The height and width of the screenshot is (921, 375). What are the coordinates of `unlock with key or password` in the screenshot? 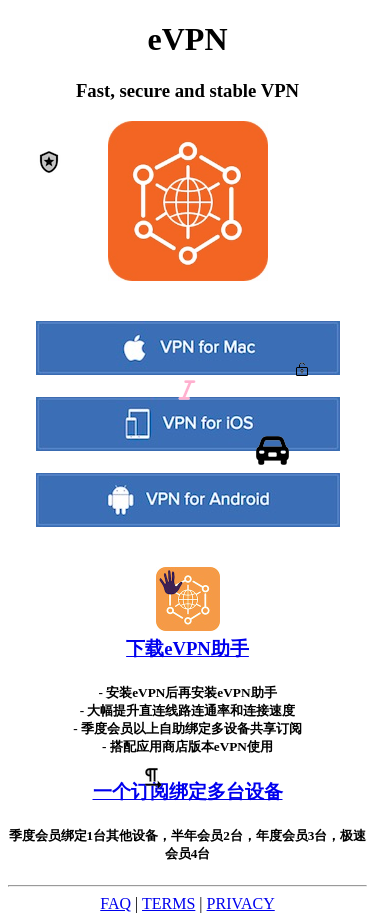 It's located at (302, 370).